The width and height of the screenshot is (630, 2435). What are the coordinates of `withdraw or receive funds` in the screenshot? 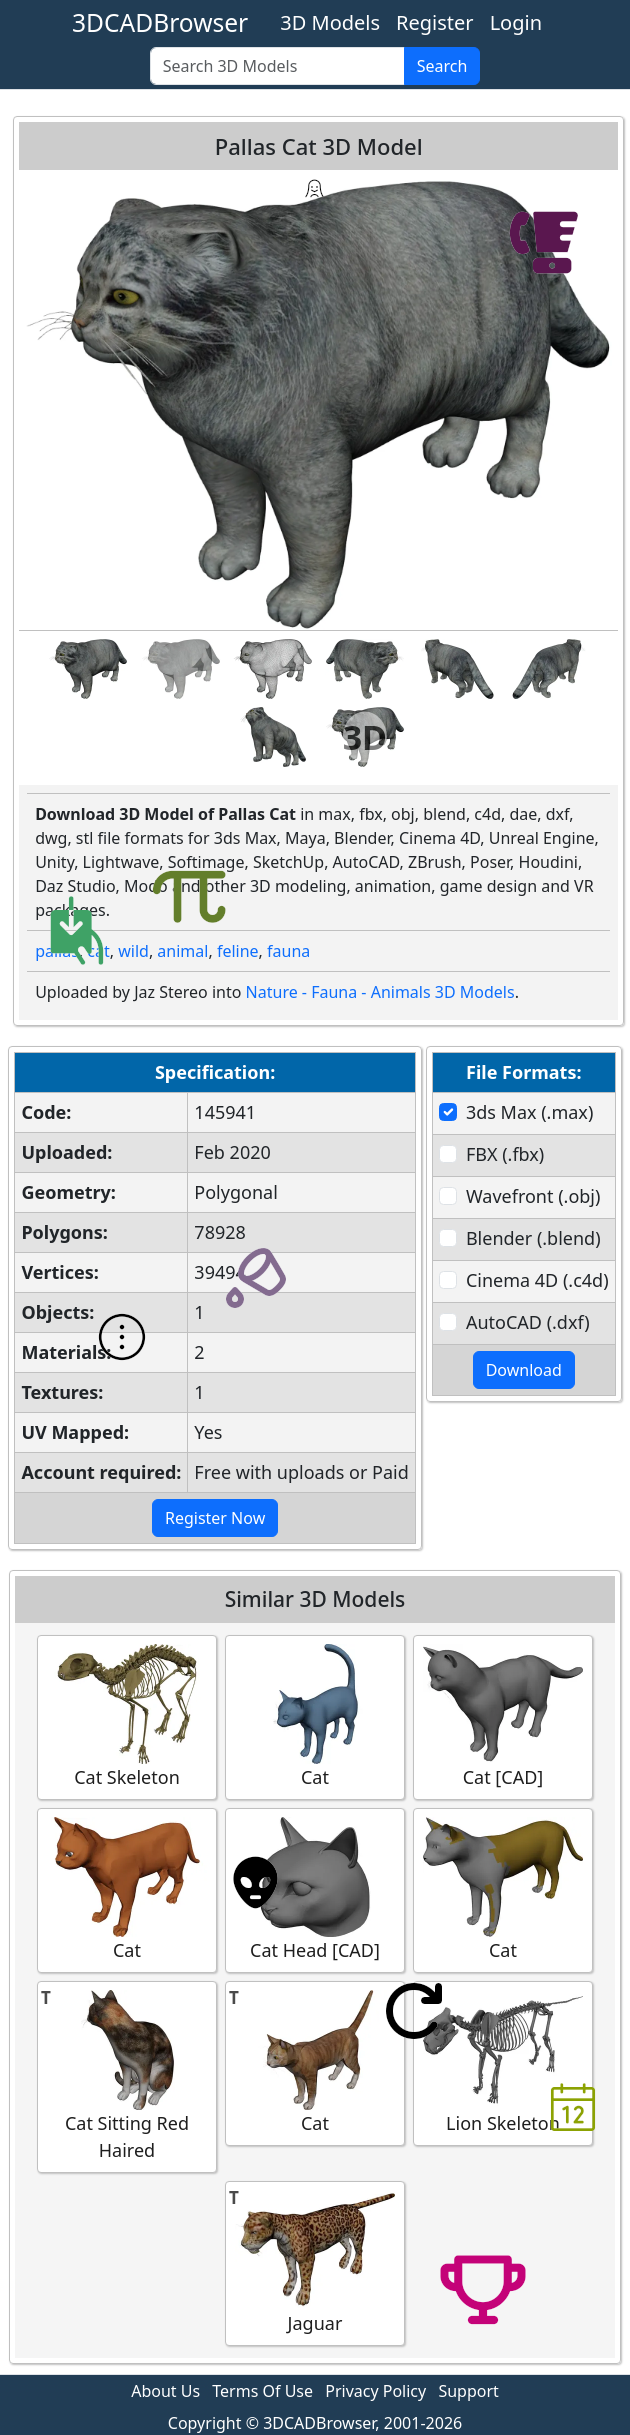 It's located at (73, 930).